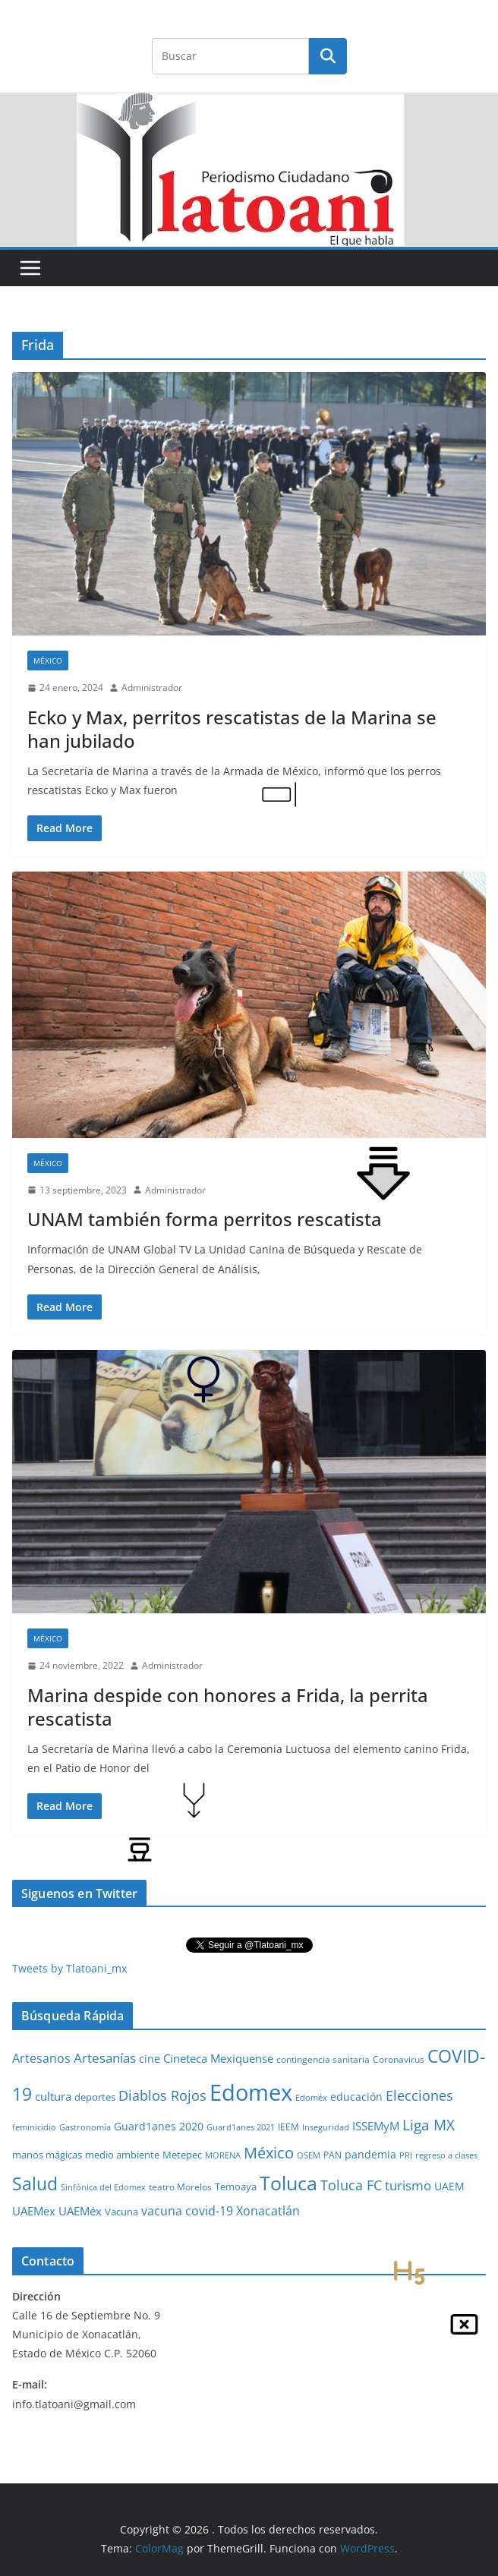  Describe the element at coordinates (383, 1171) in the screenshot. I see `download file or content` at that location.